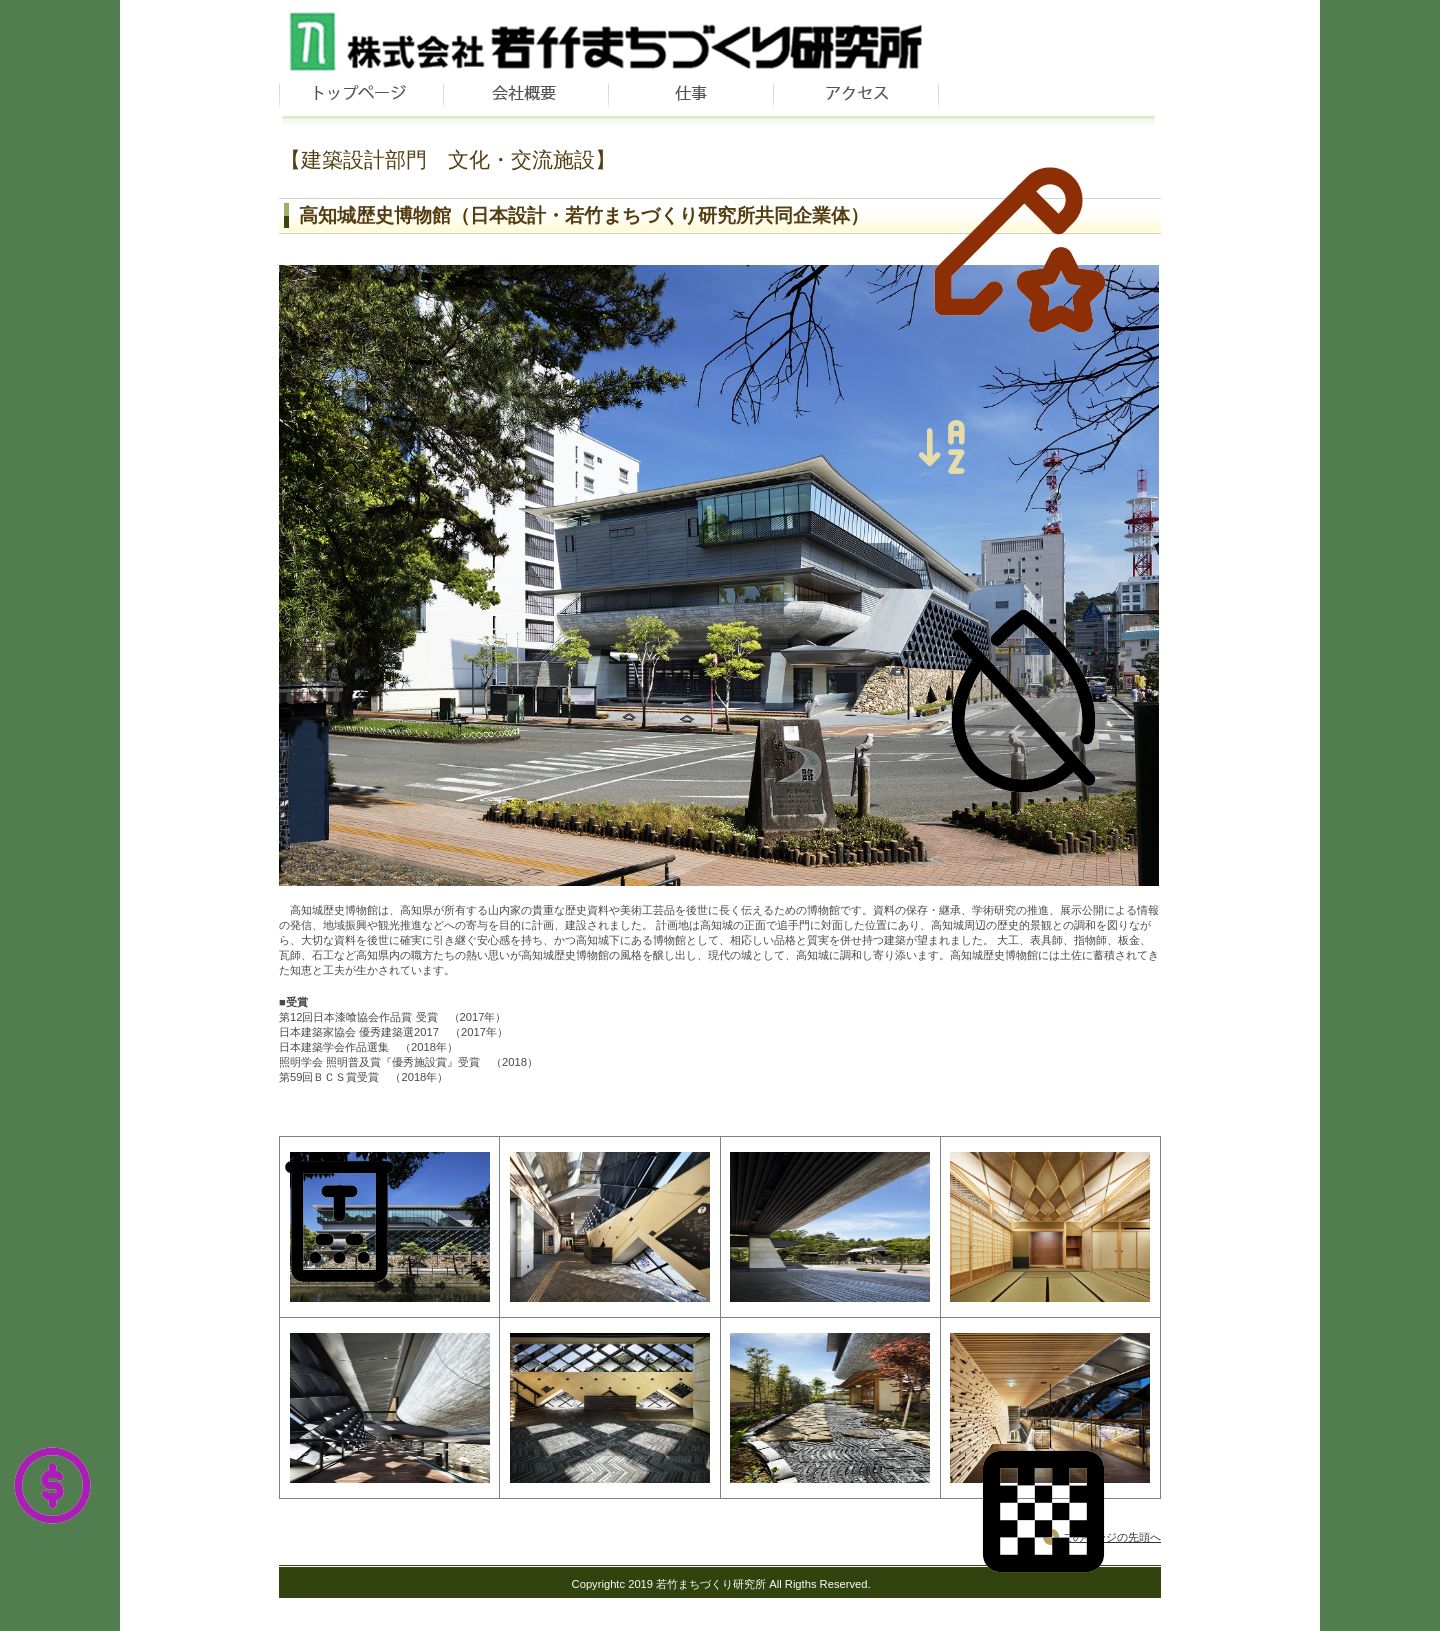  I want to click on disable water or liquid detection, so click(1023, 707).